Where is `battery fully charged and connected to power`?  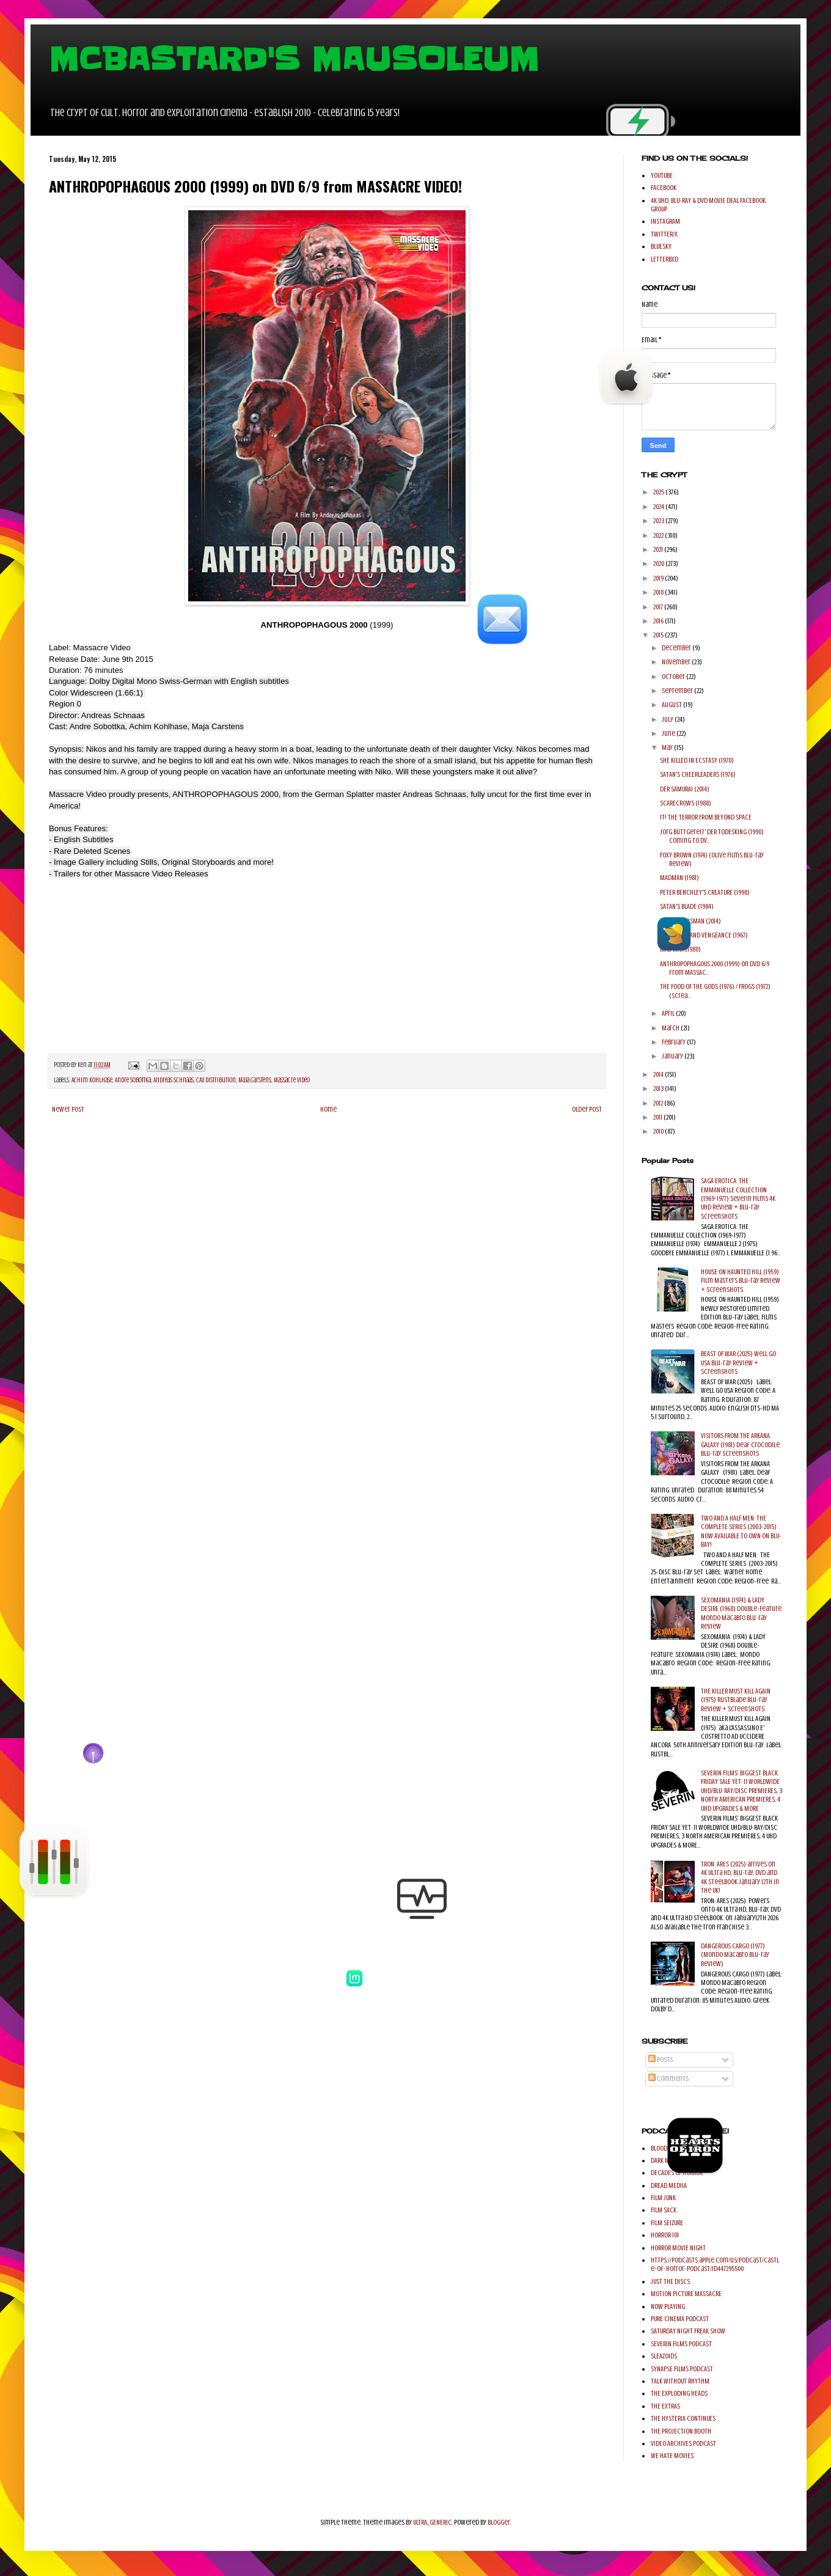
battery fully charged and connected to power is located at coordinates (640, 121).